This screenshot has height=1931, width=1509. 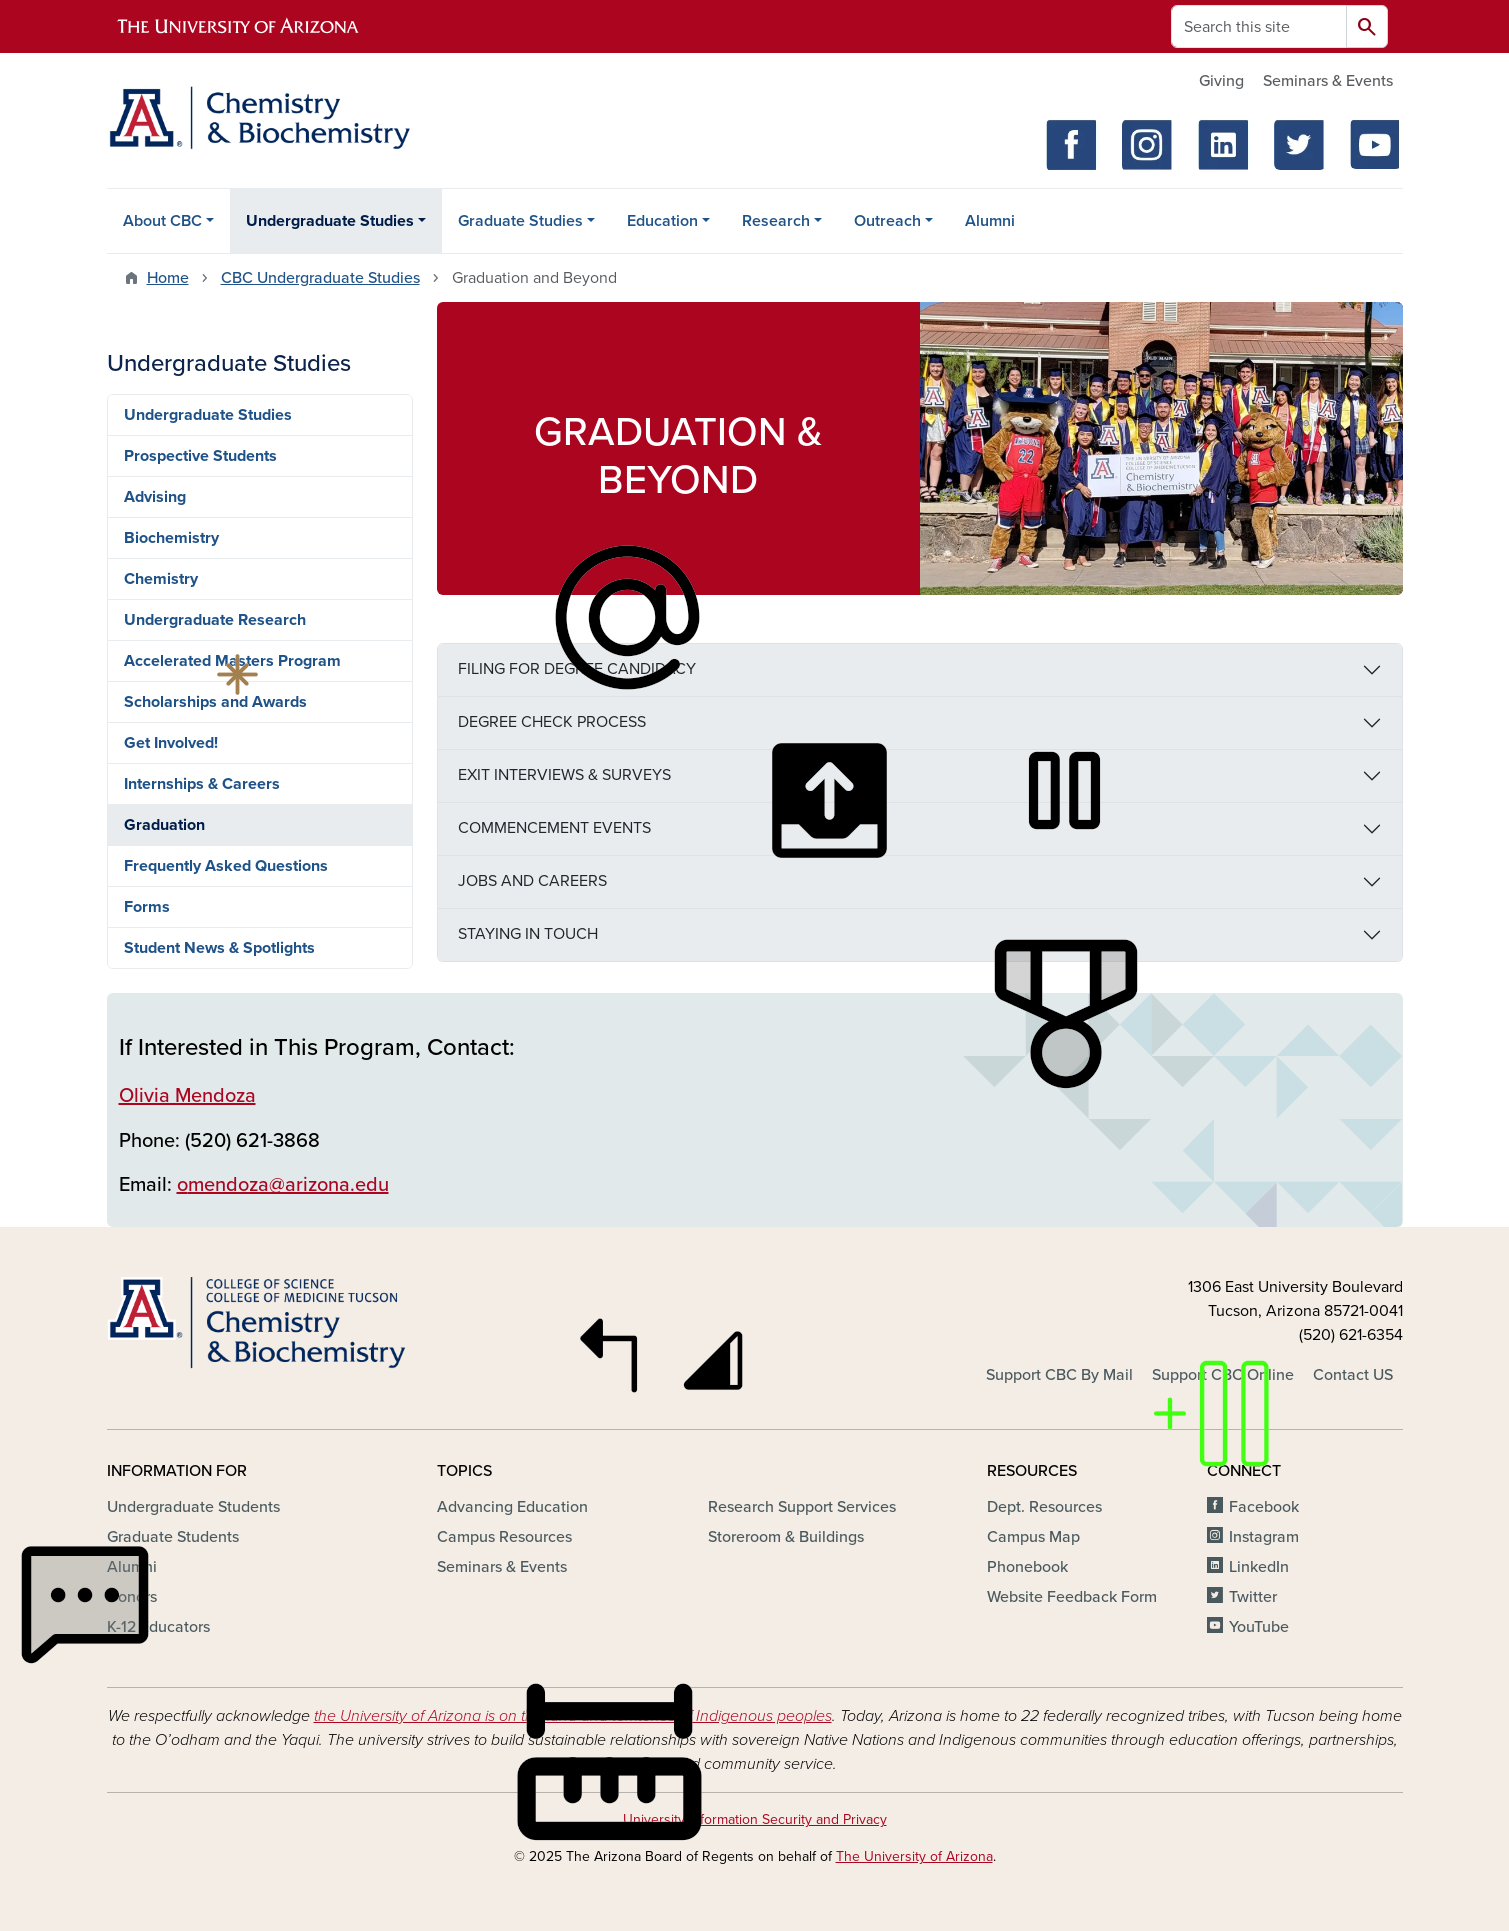 I want to click on measure dimensions or distance, so click(x=609, y=1766).